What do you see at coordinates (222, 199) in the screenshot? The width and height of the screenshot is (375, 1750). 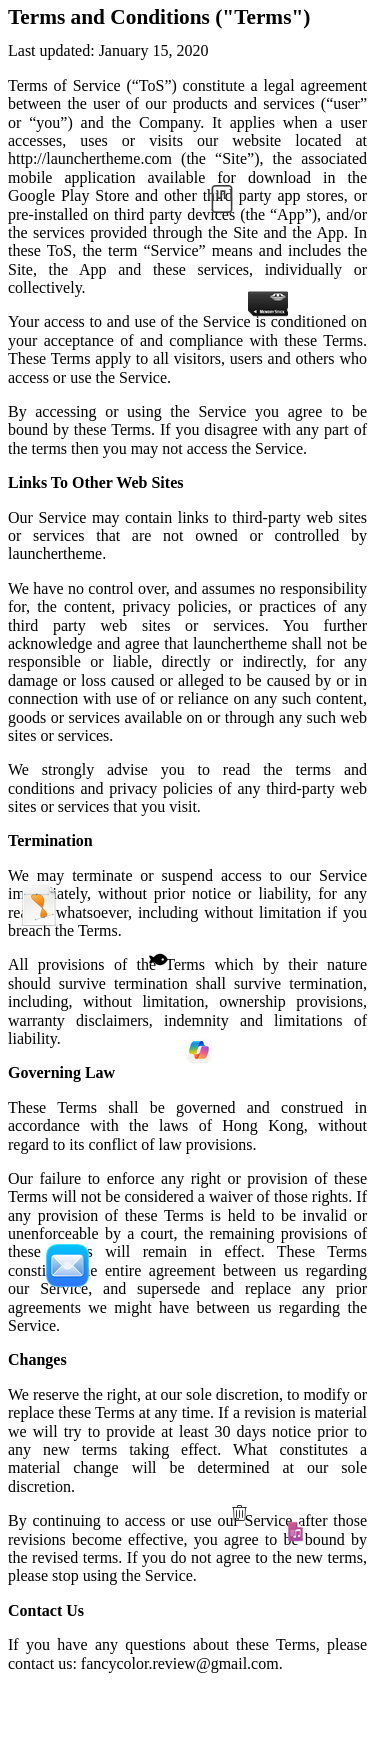 I see `authenticate using a smartcard` at bounding box center [222, 199].